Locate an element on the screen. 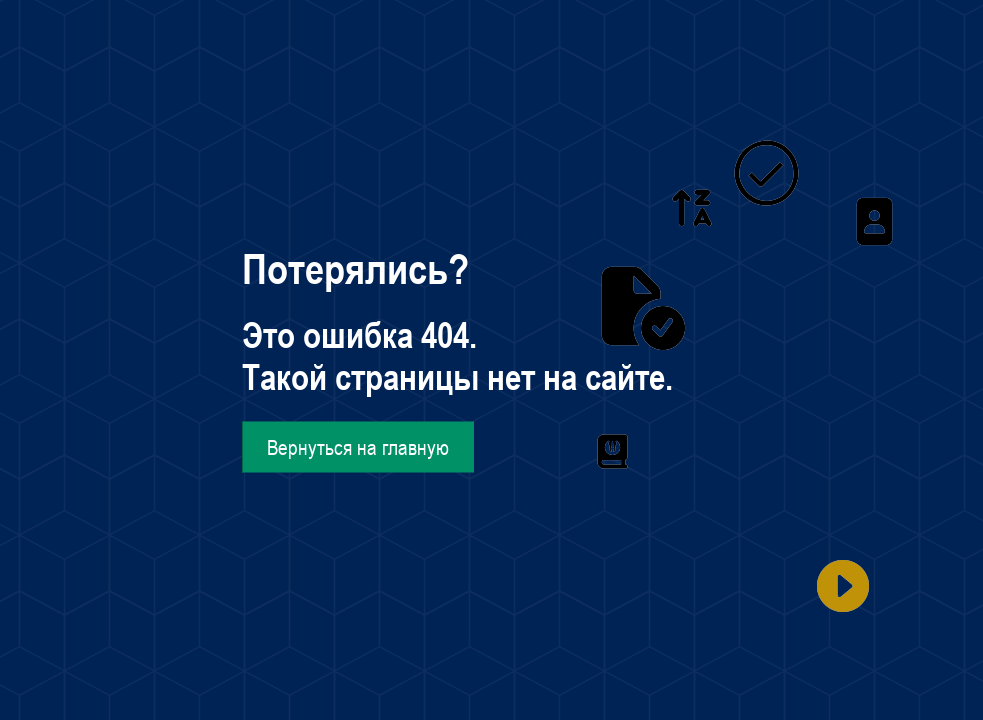 This screenshot has width=983, height=720. indicates a passed or successful test is located at coordinates (767, 173).